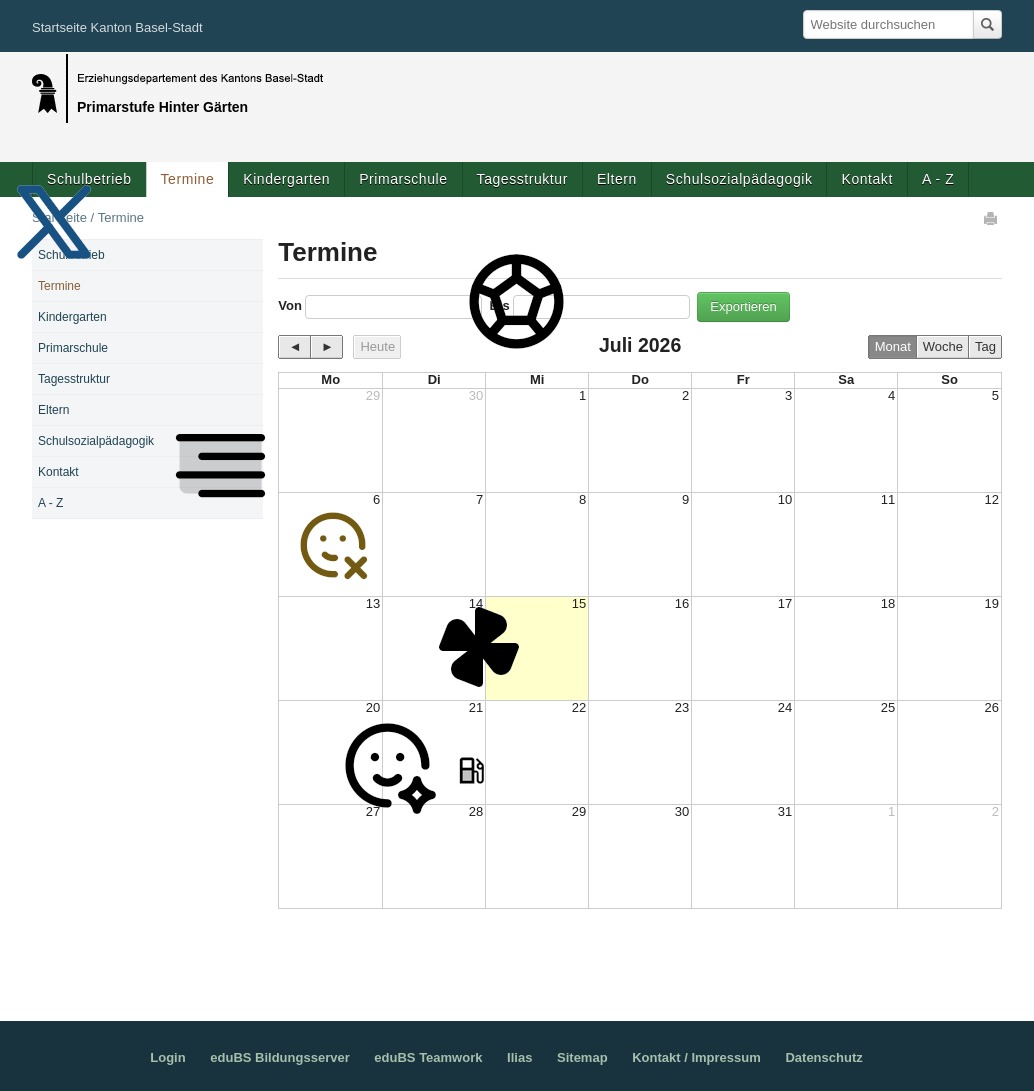 This screenshot has width=1034, height=1091. What do you see at coordinates (516, 301) in the screenshot?
I see `access football or soccer content` at bounding box center [516, 301].